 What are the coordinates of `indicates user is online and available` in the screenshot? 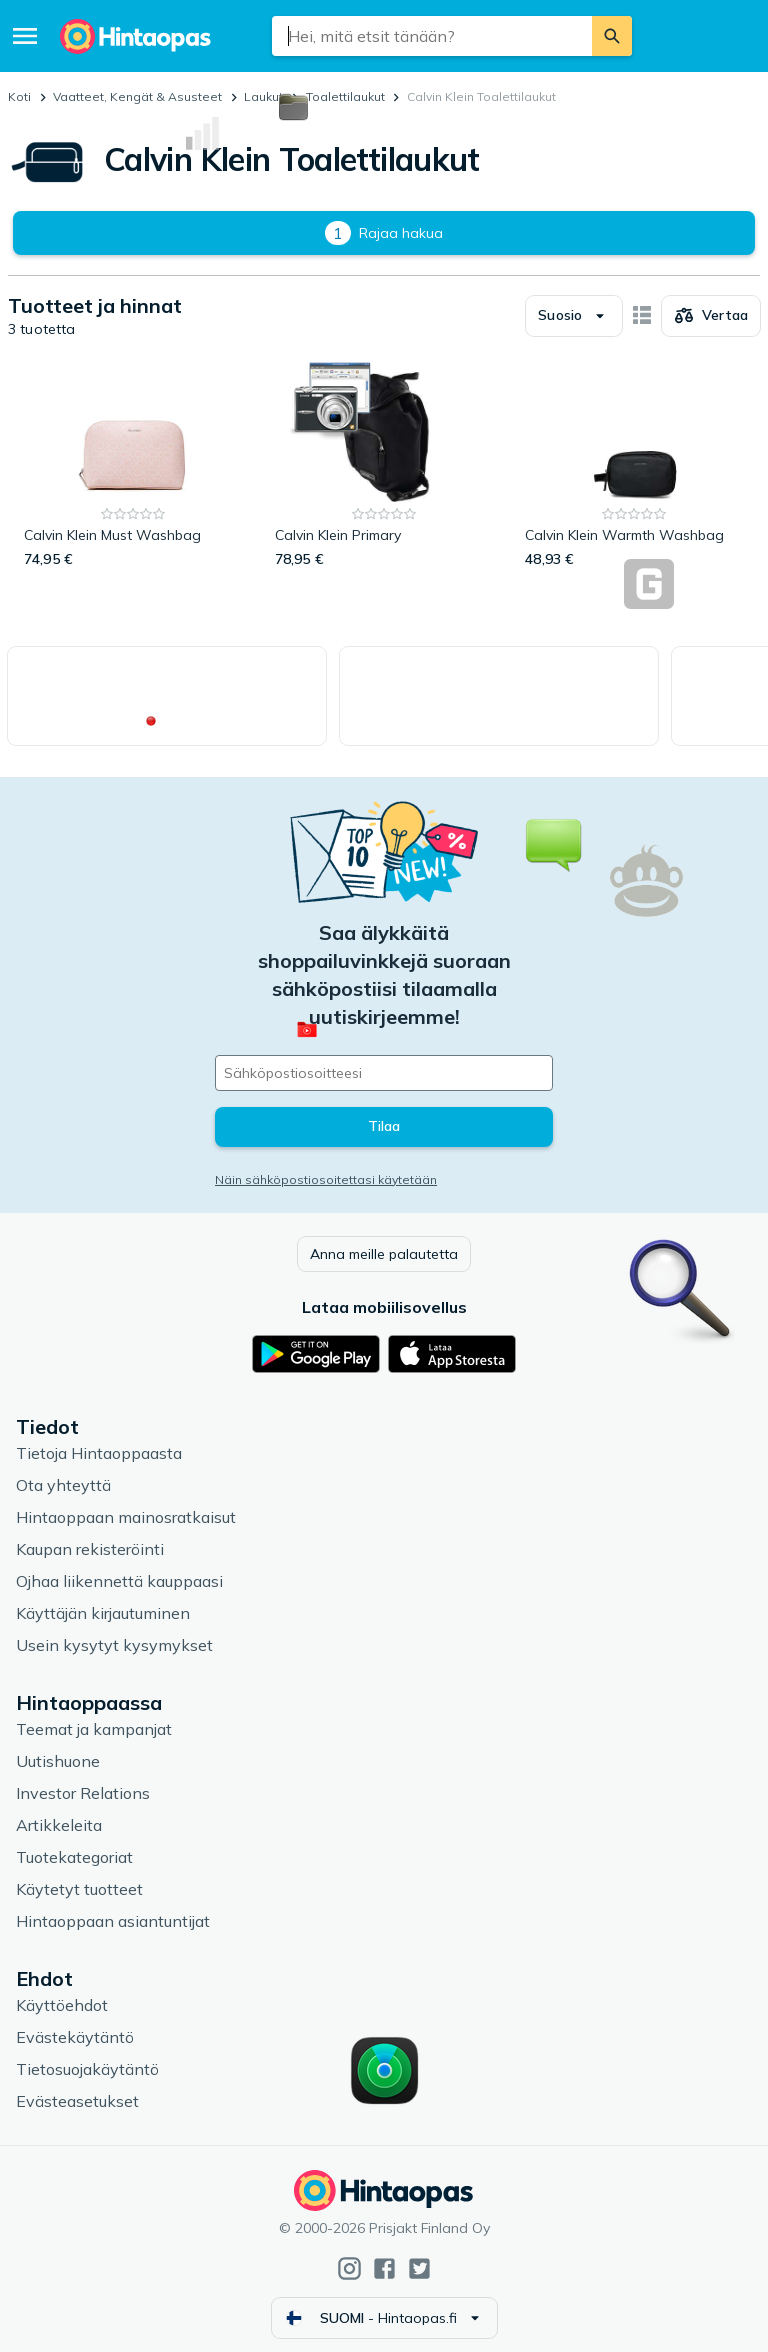 It's located at (554, 845).